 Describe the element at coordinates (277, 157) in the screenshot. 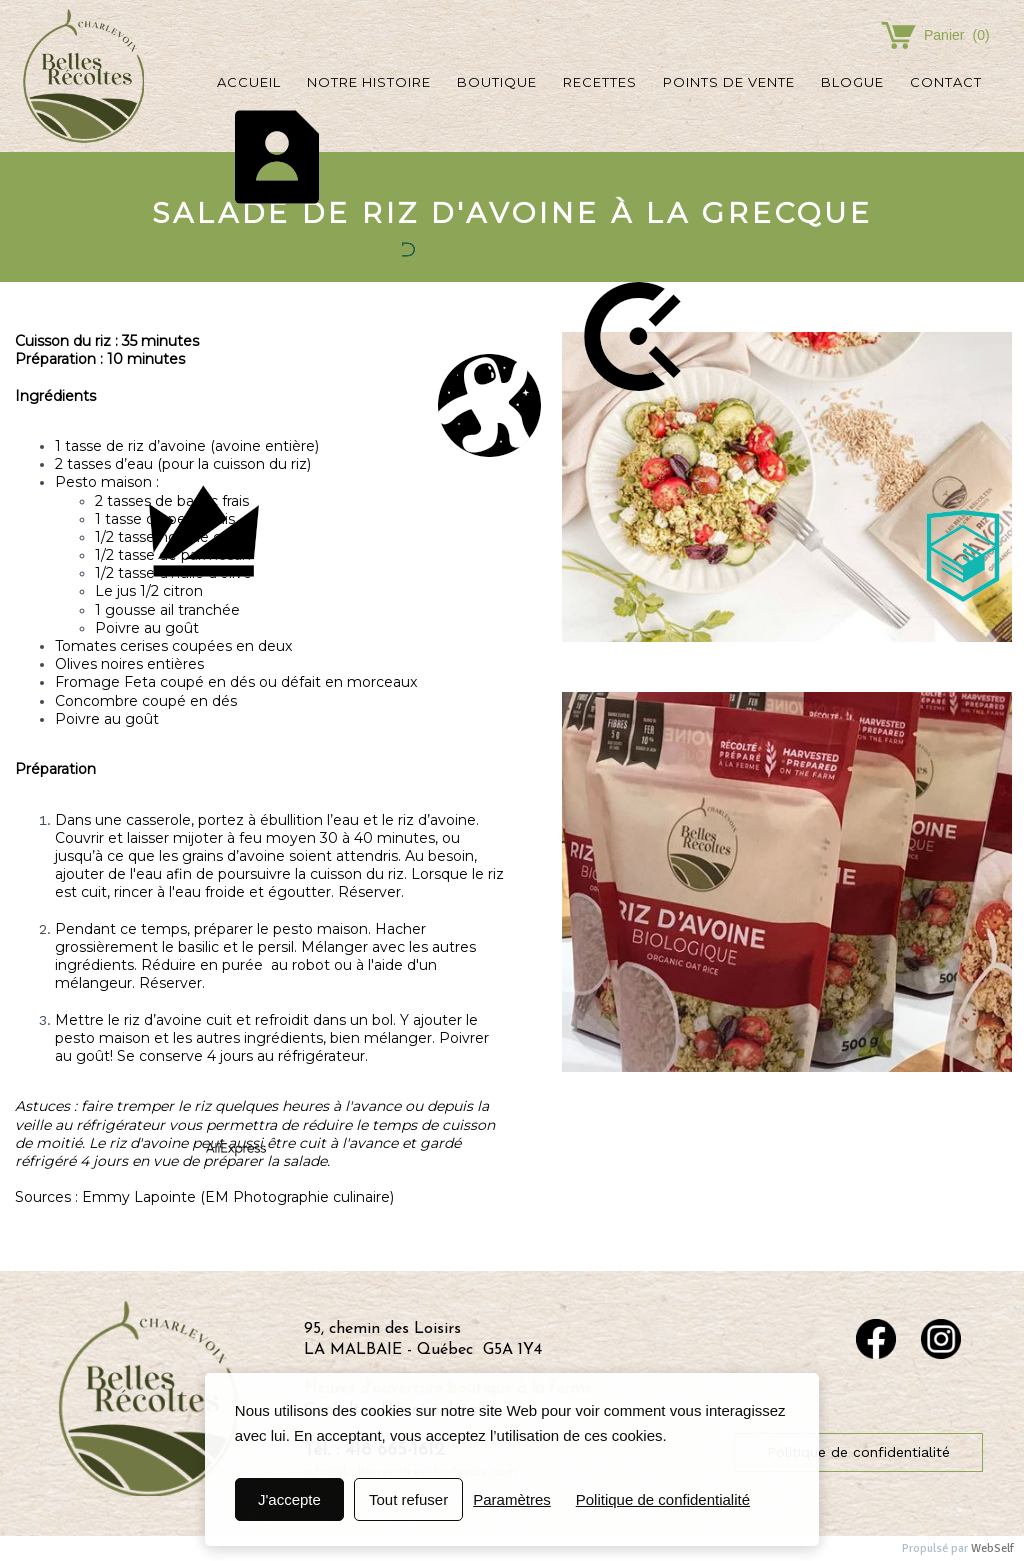

I see `view user profile document` at that location.